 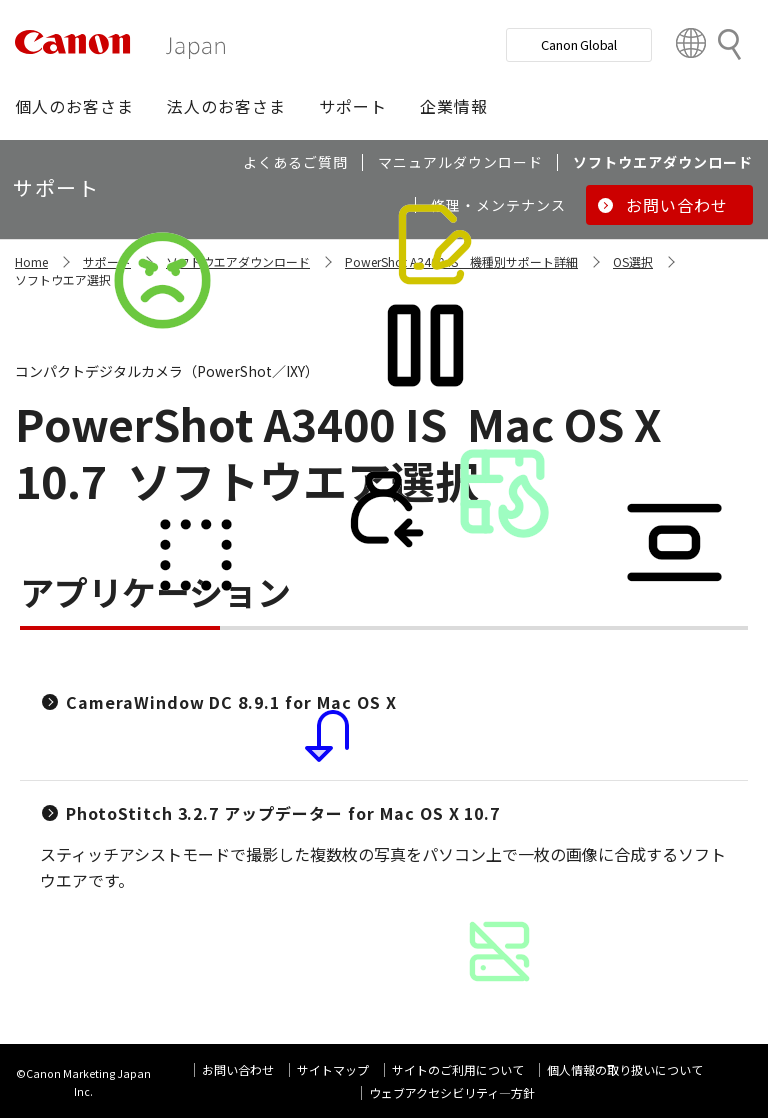 I want to click on distribute vertical space evenly around selected elements, so click(x=674, y=542).